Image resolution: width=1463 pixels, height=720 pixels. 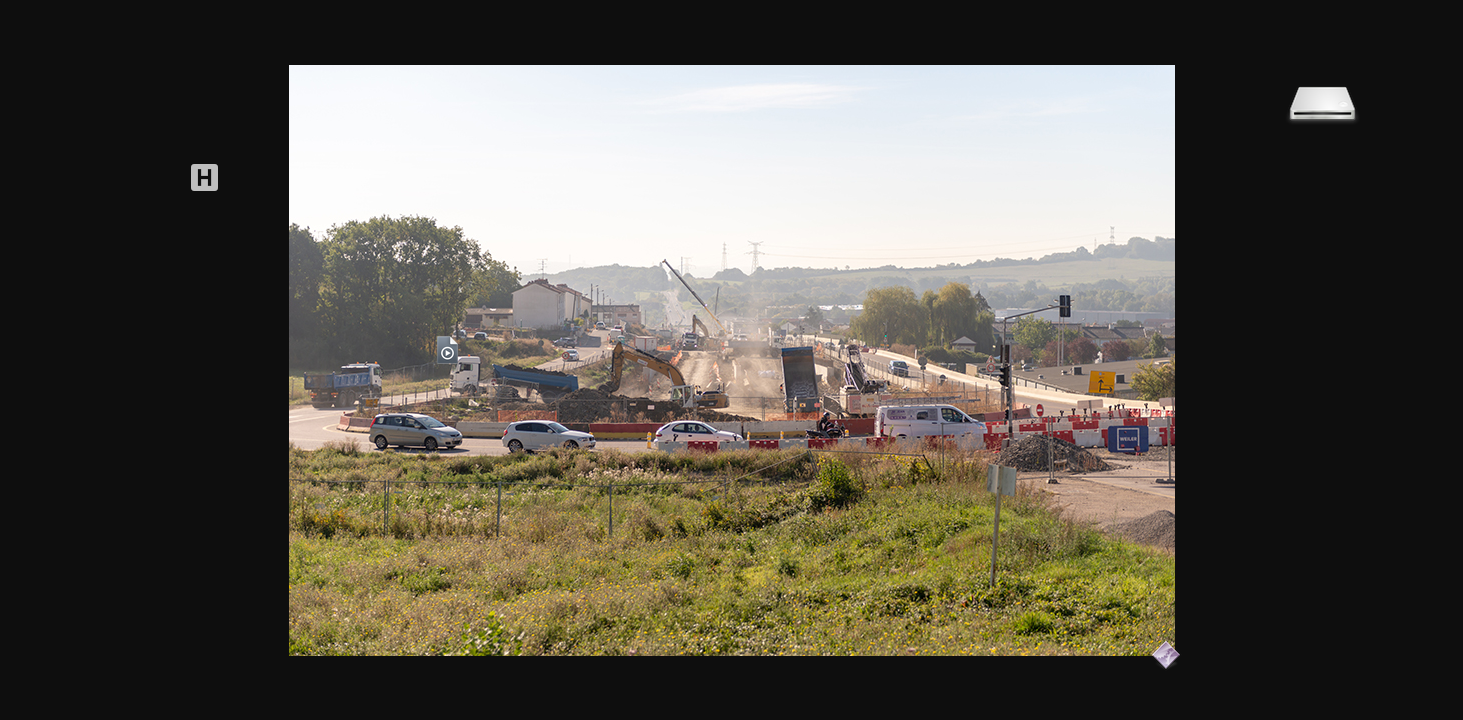 What do you see at coordinates (204, 177) in the screenshot?
I see `indicates HSPA mobile network connection` at bounding box center [204, 177].